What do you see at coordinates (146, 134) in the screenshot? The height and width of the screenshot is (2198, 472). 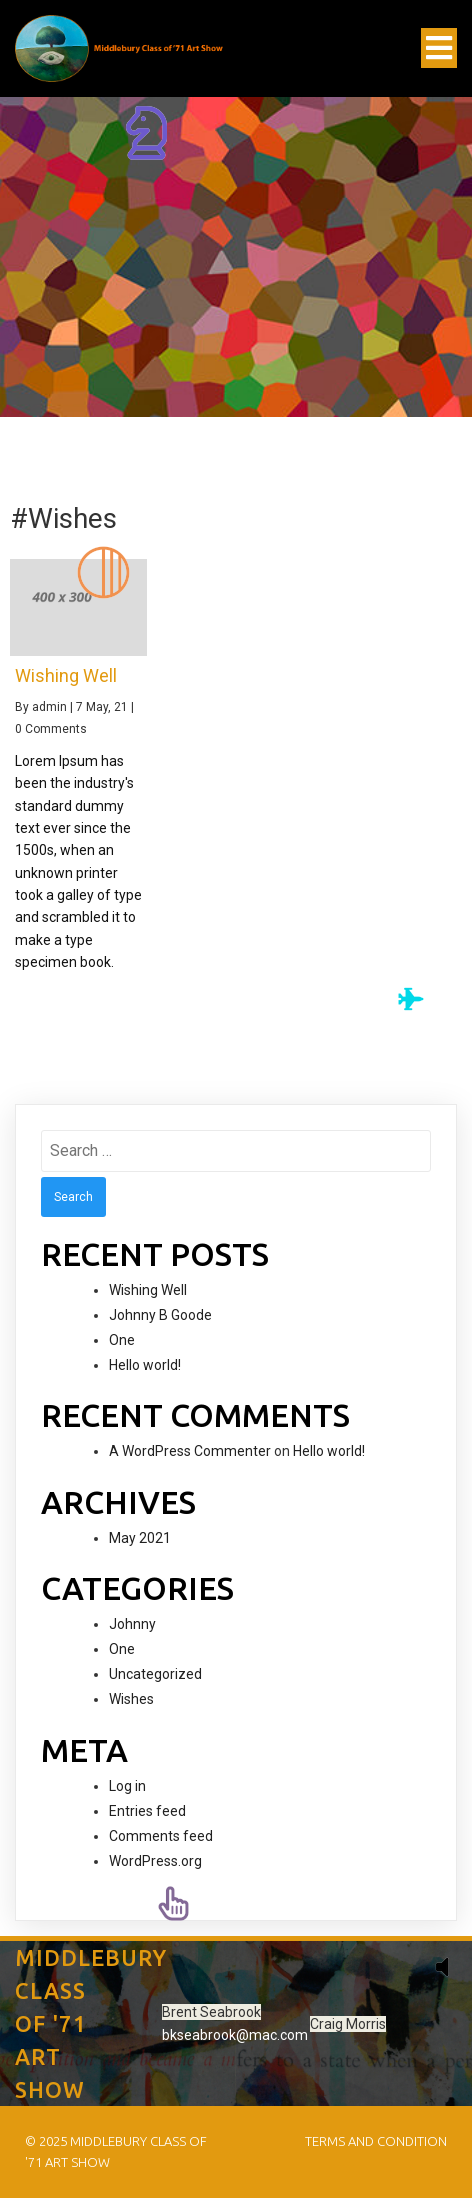 I see `play chess or access chess game` at bounding box center [146, 134].